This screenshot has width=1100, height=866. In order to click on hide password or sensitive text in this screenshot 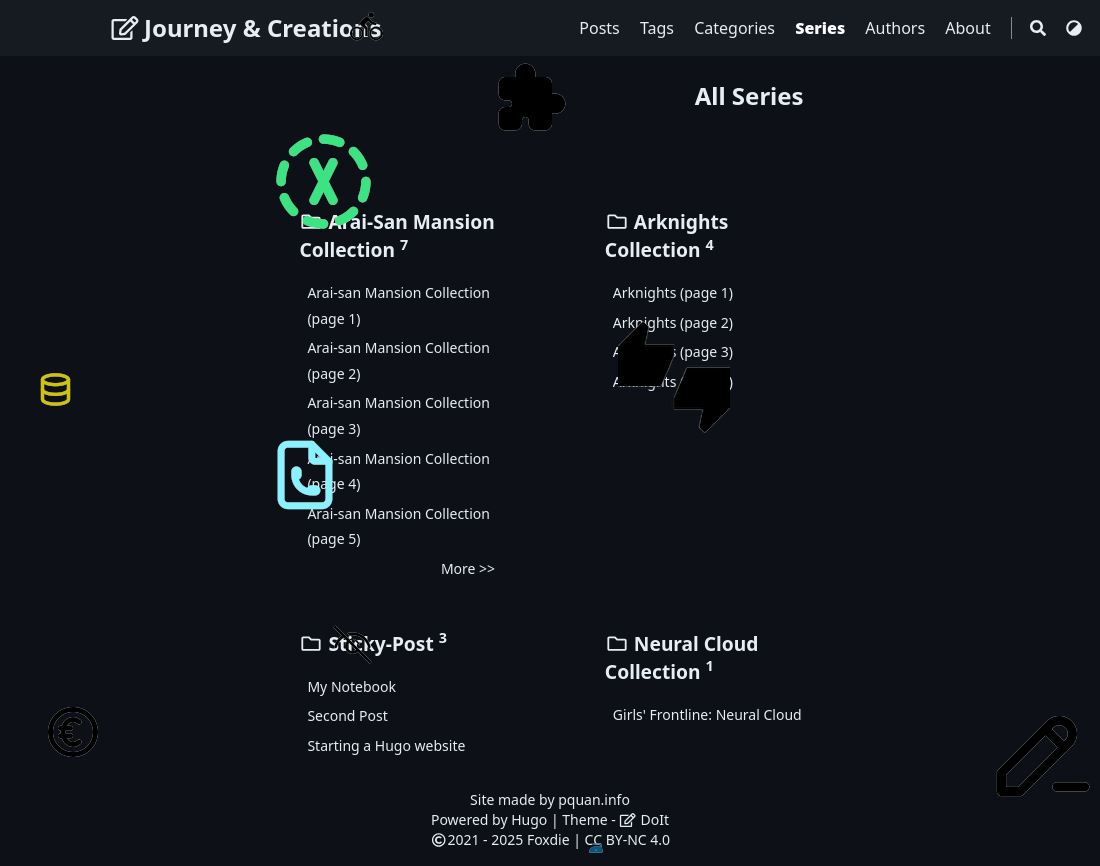, I will do `click(352, 644)`.